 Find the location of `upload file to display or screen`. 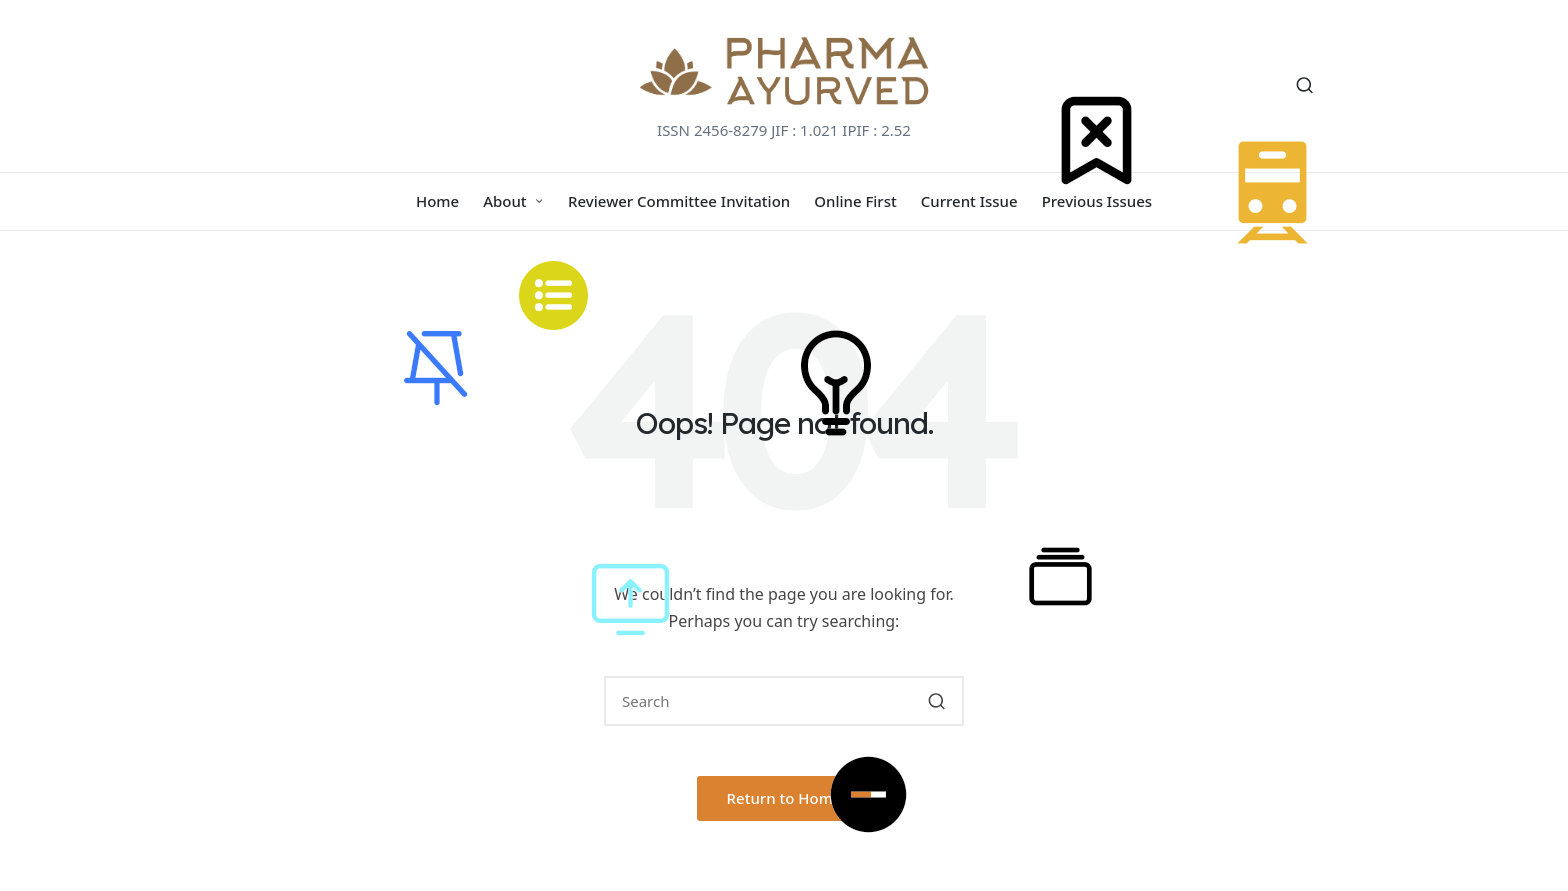

upload file to display or screen is located at coordinates (630, 596).